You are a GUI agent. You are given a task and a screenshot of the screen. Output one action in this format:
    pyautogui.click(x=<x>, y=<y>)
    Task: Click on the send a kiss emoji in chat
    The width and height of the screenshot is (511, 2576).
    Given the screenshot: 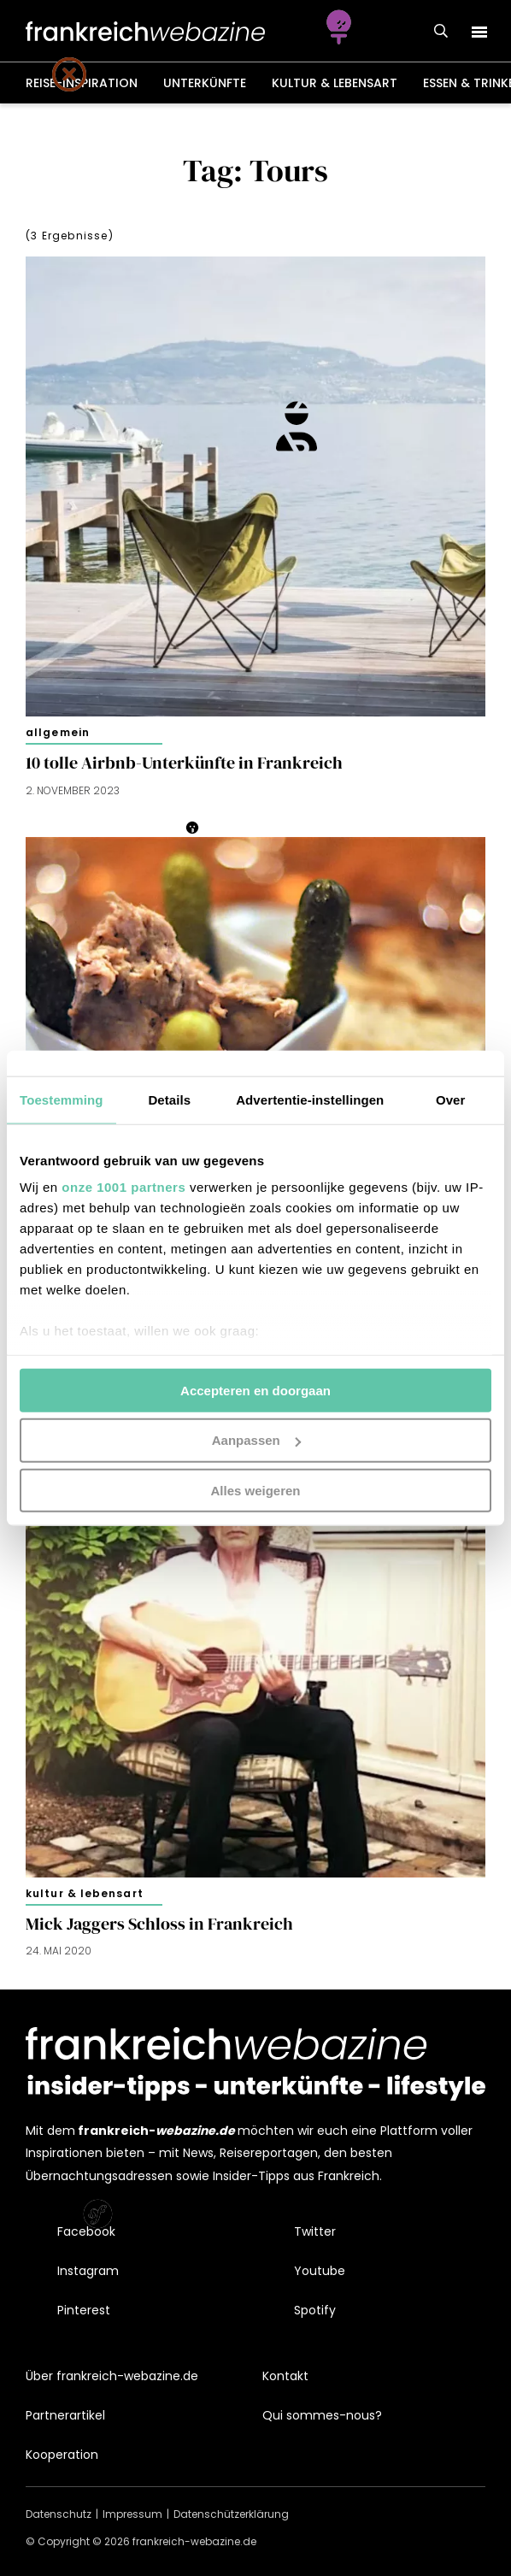 What is the action you would take?
    pyautogui.click(x=192, y=828)
    